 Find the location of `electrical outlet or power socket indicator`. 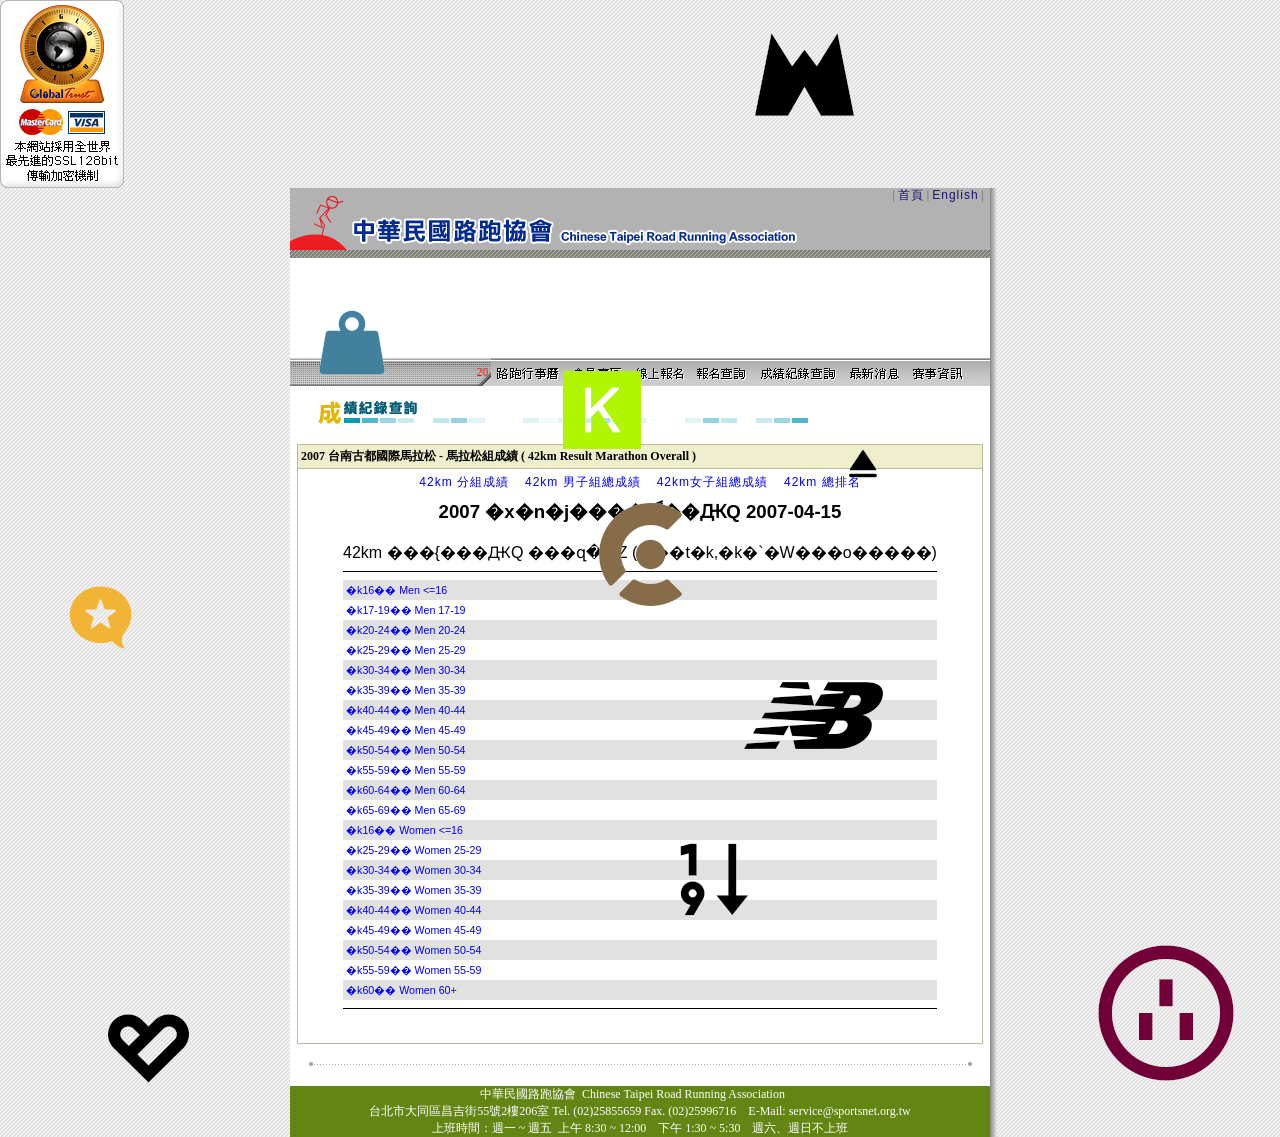

electrical outlet or power socket indicator is located at coordinates (1166, 1013).